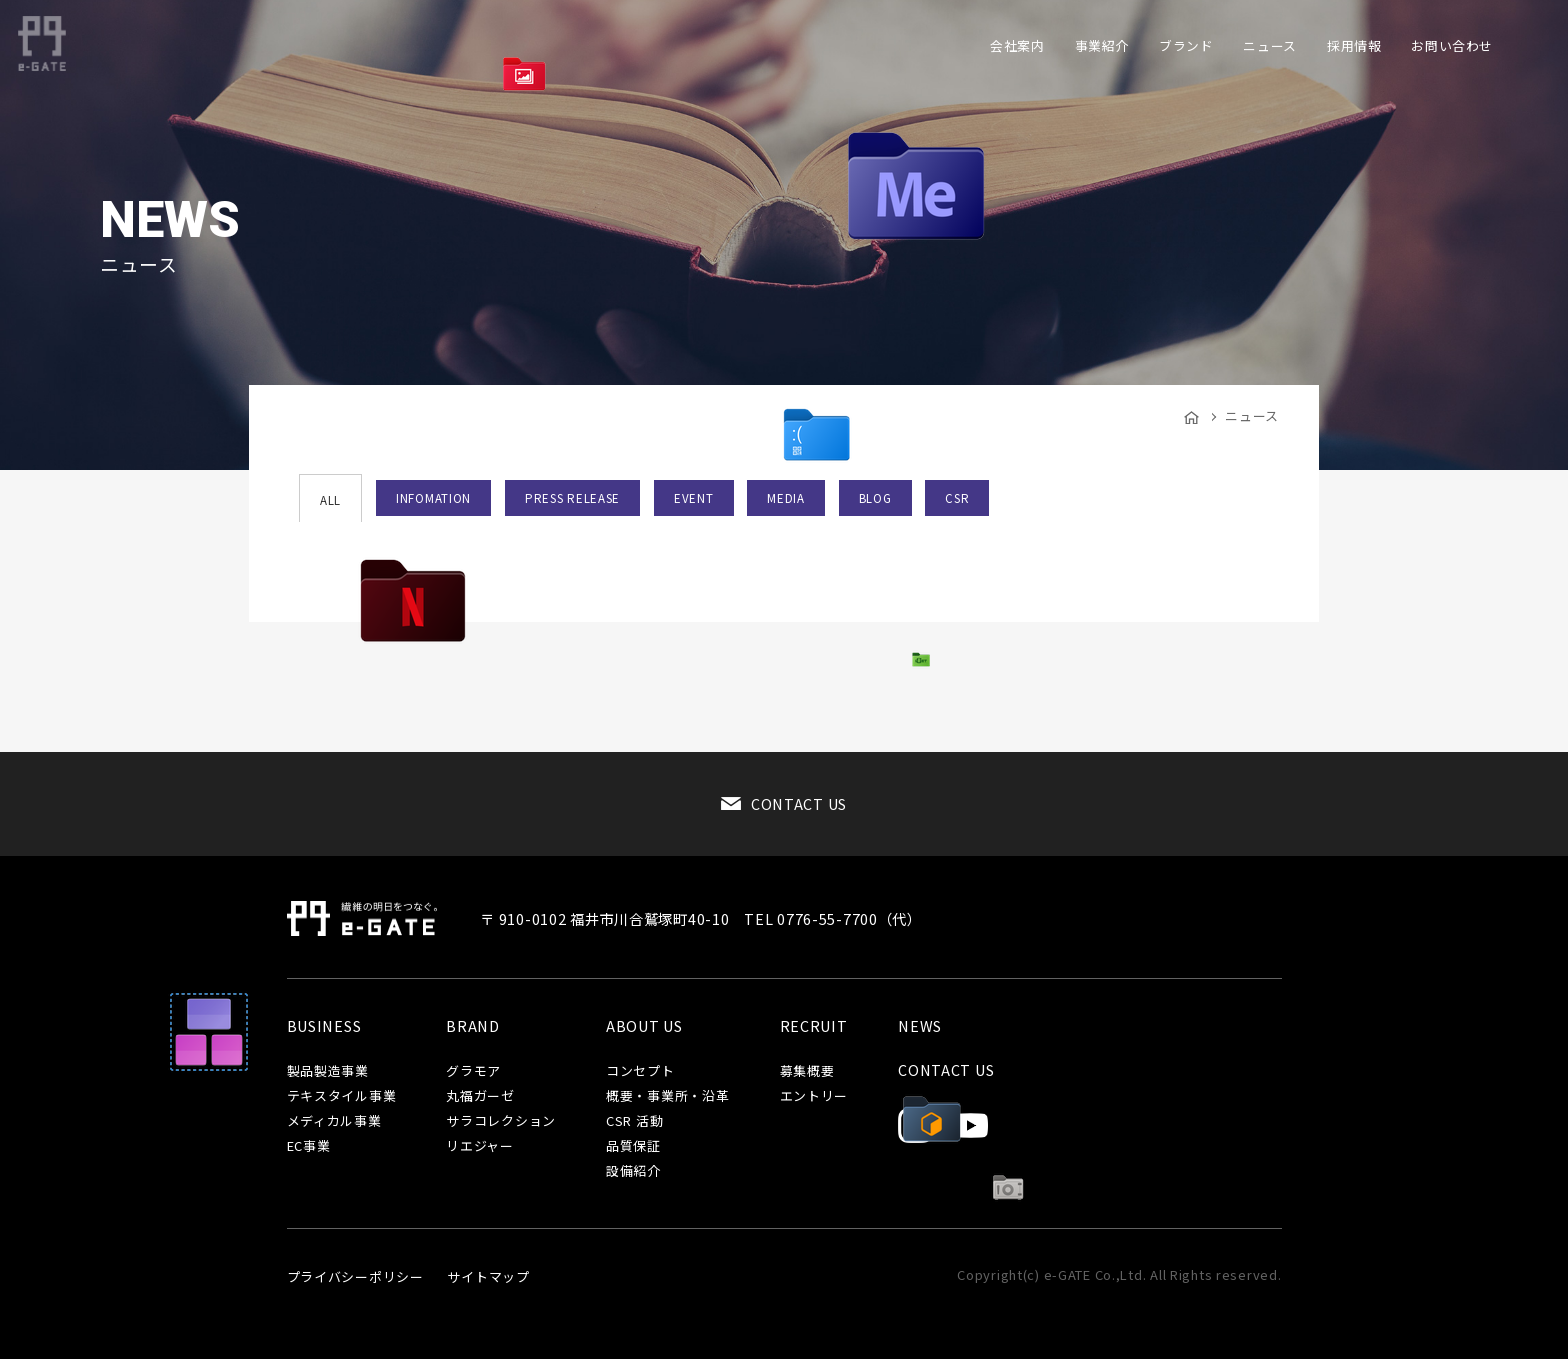  What do you see at coordinates (1008, 1188) in the screenshot?
I see `access a secure or locked folder` at bounding box center [1008, 1188].